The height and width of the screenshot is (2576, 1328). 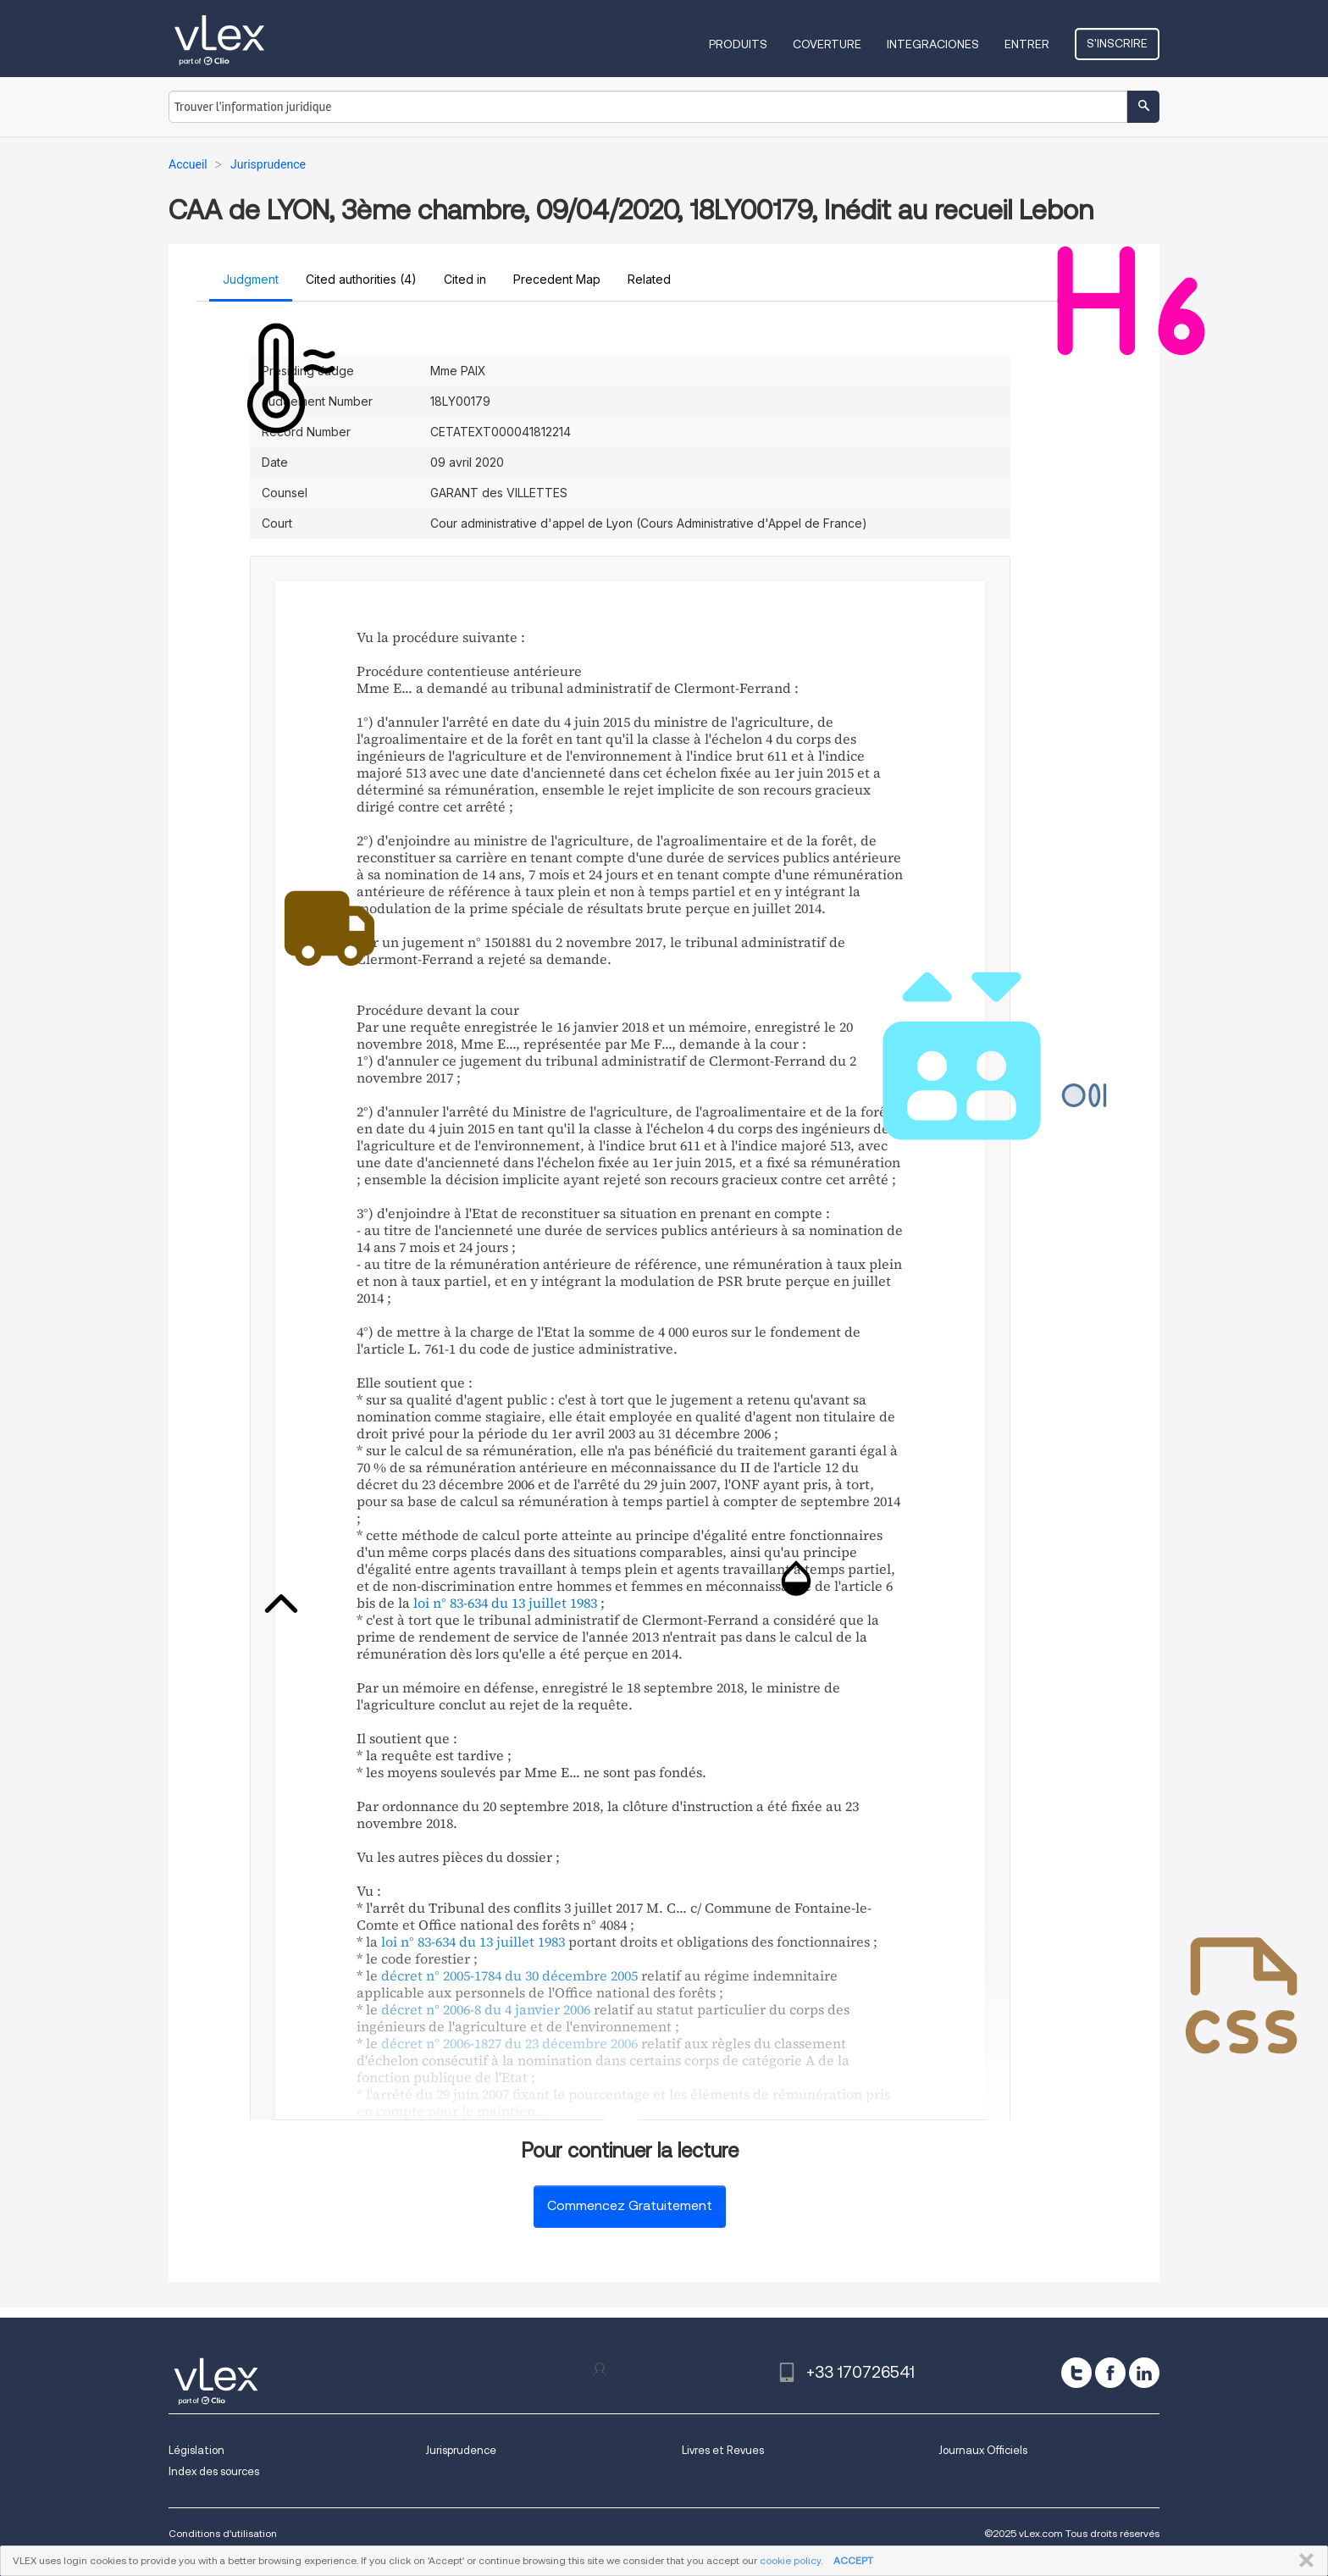 I want to click on view your profile, so click(x=600, y=2369).